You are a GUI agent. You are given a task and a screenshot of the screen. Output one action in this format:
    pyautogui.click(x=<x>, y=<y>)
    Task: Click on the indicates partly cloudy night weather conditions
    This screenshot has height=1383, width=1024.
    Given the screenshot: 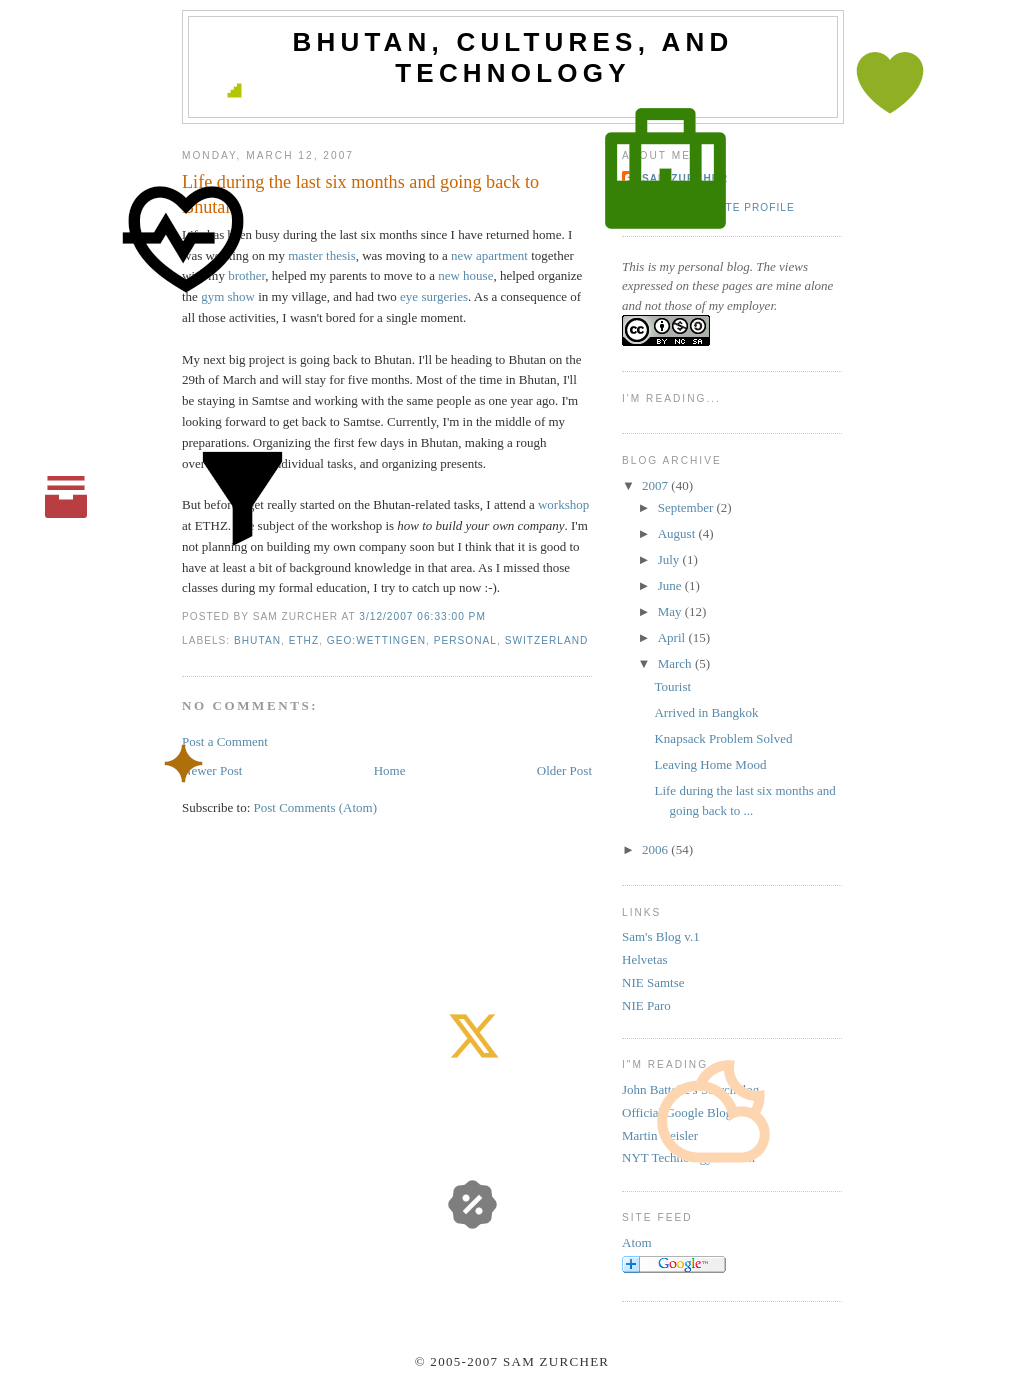 What is the action you would take?
    pyautogui.click(x=713, y=1116)
    